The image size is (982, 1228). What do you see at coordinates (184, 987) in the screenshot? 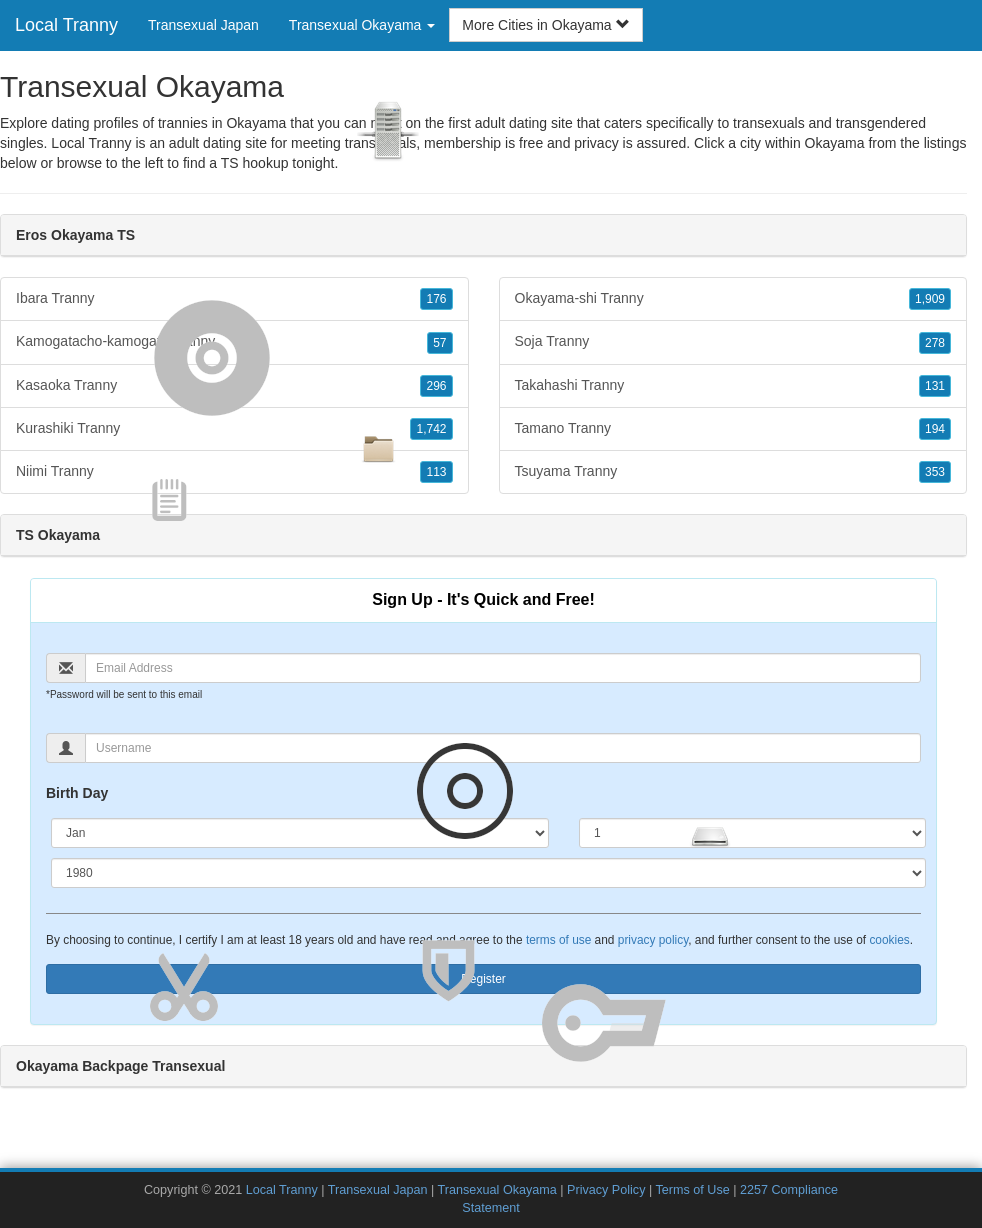
I see `cut selected content to clipboard` at bounding box center [184, 987].